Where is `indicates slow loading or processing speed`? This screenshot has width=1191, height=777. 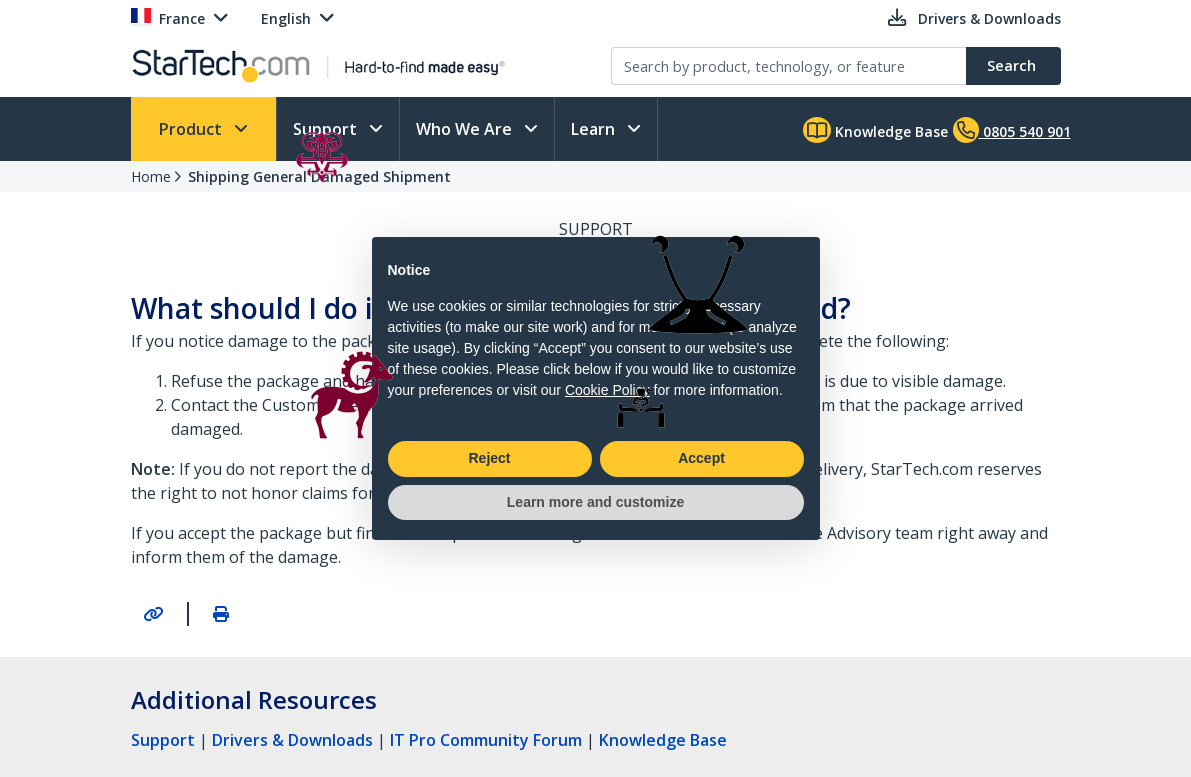 indicates slow loading or processing speed is located at coordinates (698, 282).